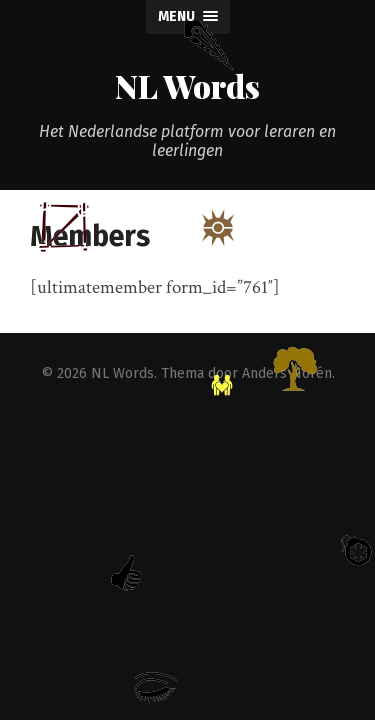 This screenshot has width=375, height=720. I want to click on frame or crop an image, so click(64, 227).